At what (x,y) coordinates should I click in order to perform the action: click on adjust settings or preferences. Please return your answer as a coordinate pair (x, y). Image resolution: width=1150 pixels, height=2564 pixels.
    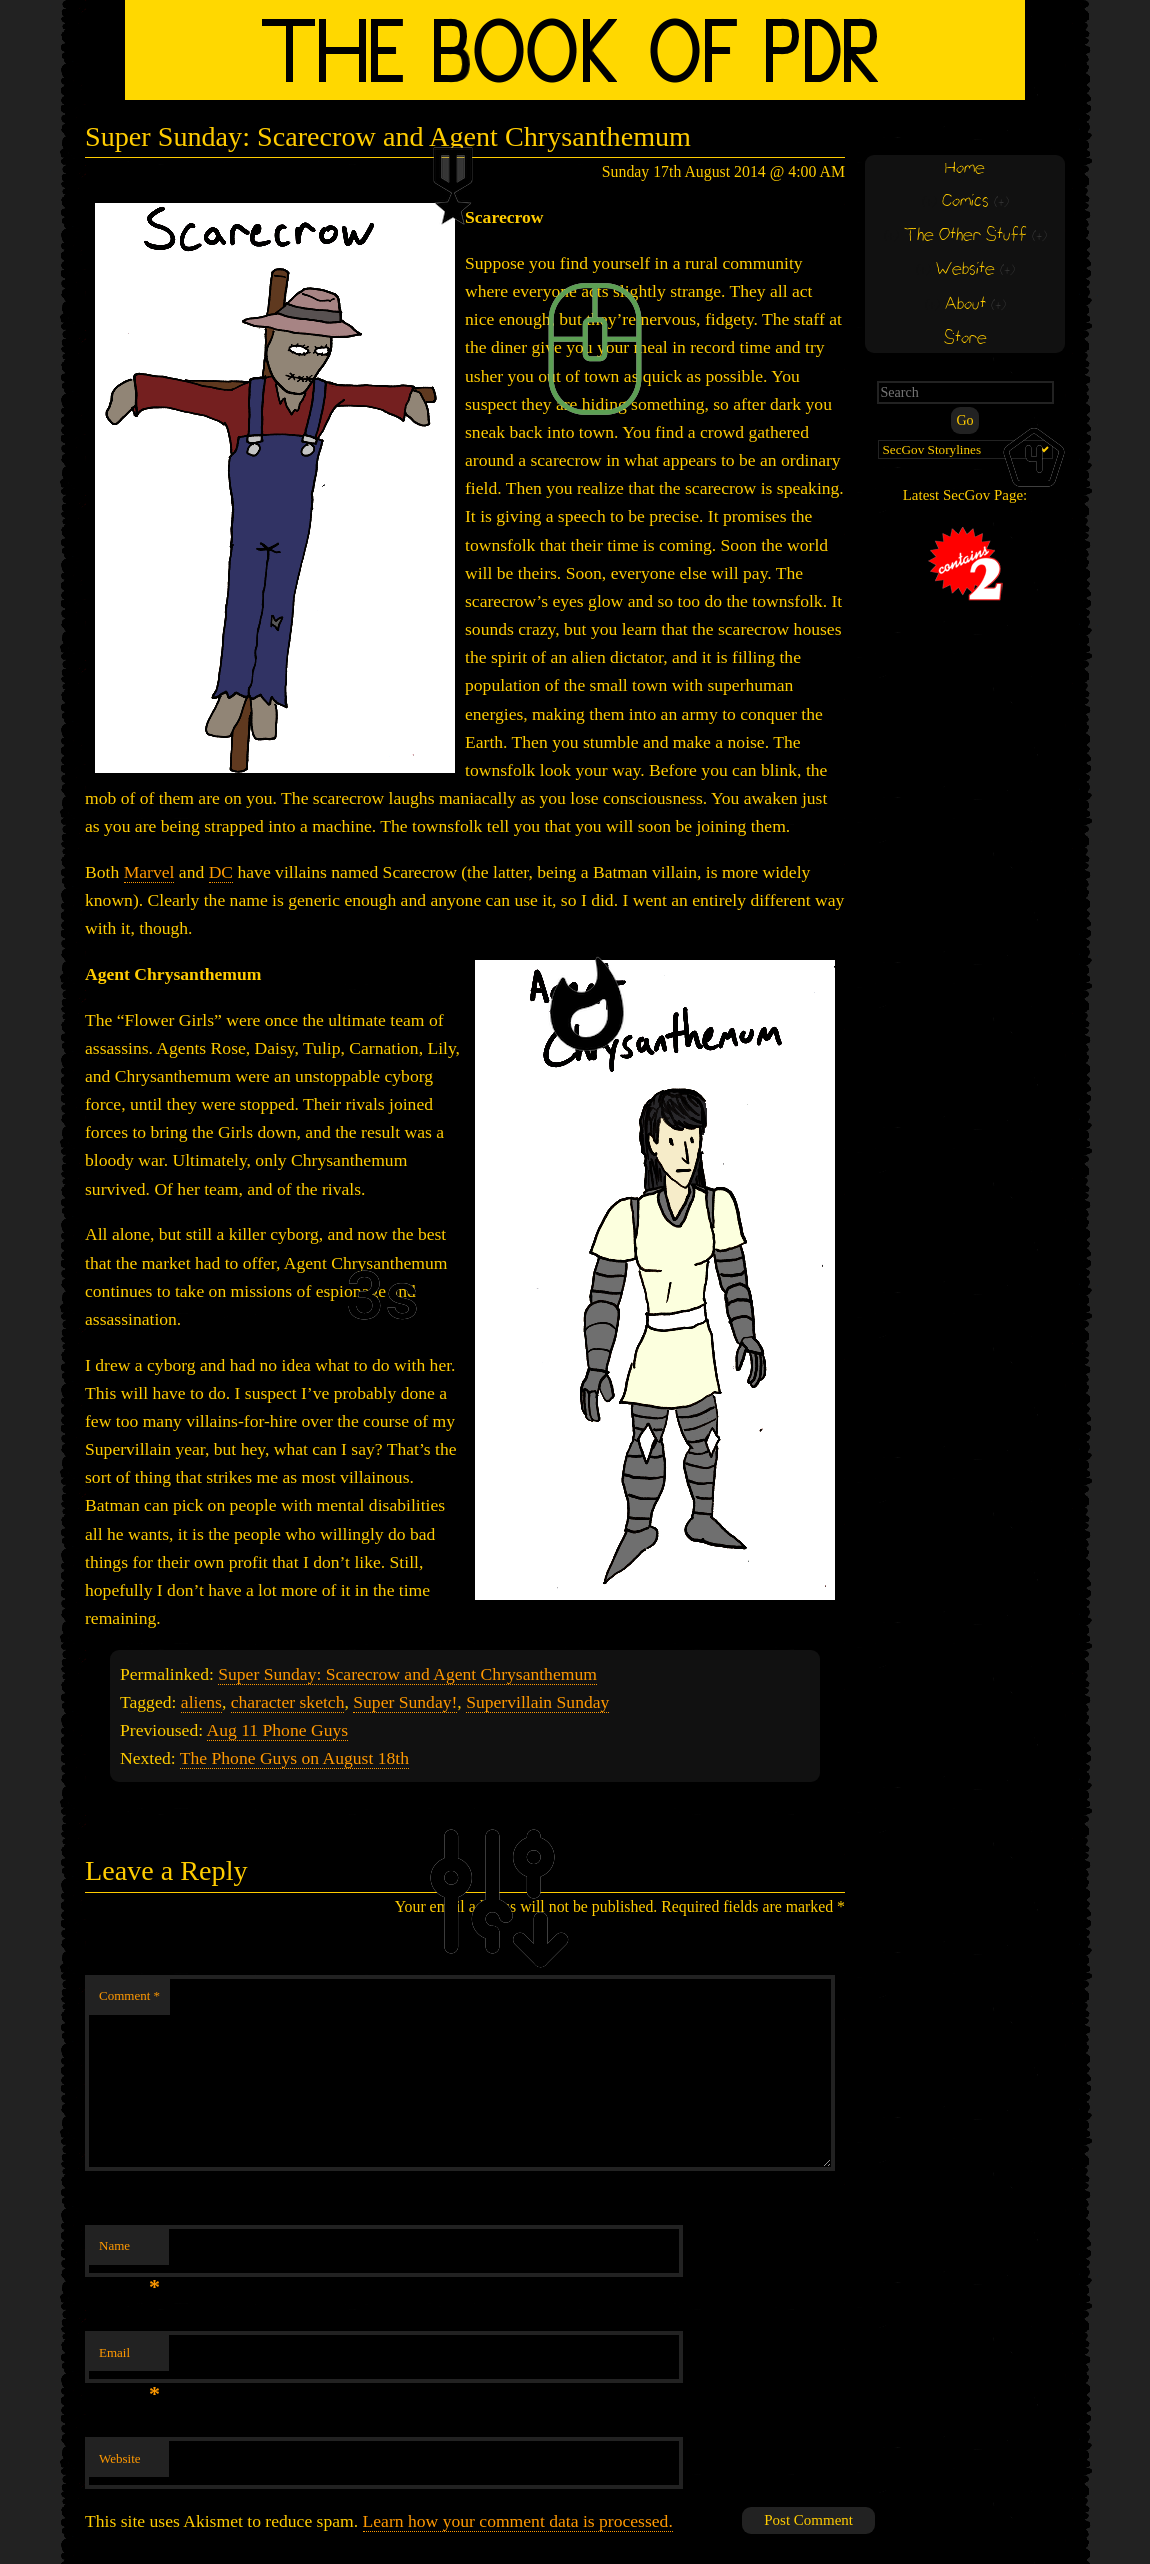
    Looking at the image, I should click on (492, 1891).